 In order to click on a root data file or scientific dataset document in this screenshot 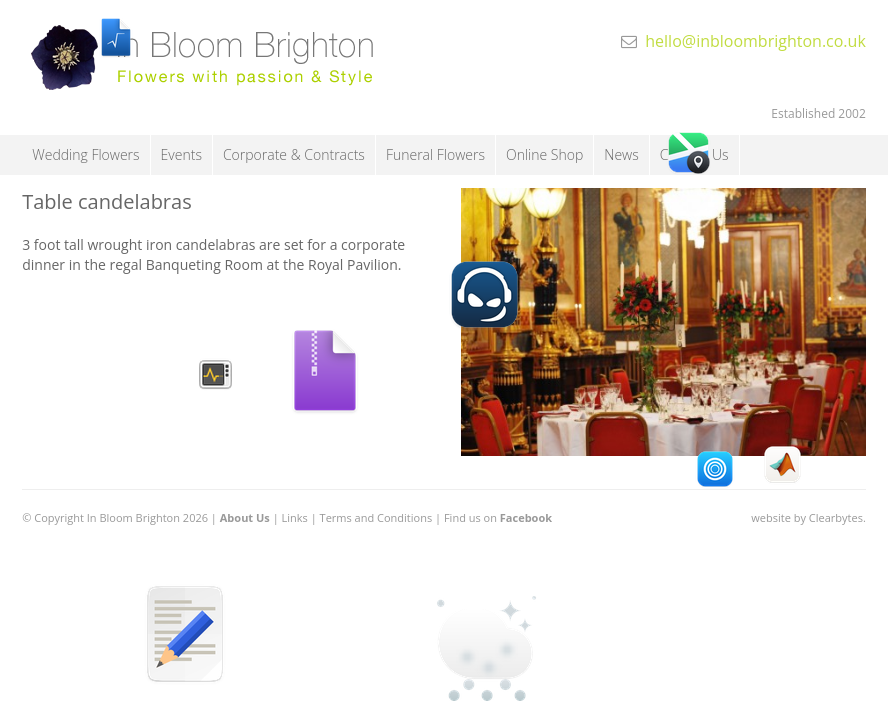, I will do `click(116, 38)`.